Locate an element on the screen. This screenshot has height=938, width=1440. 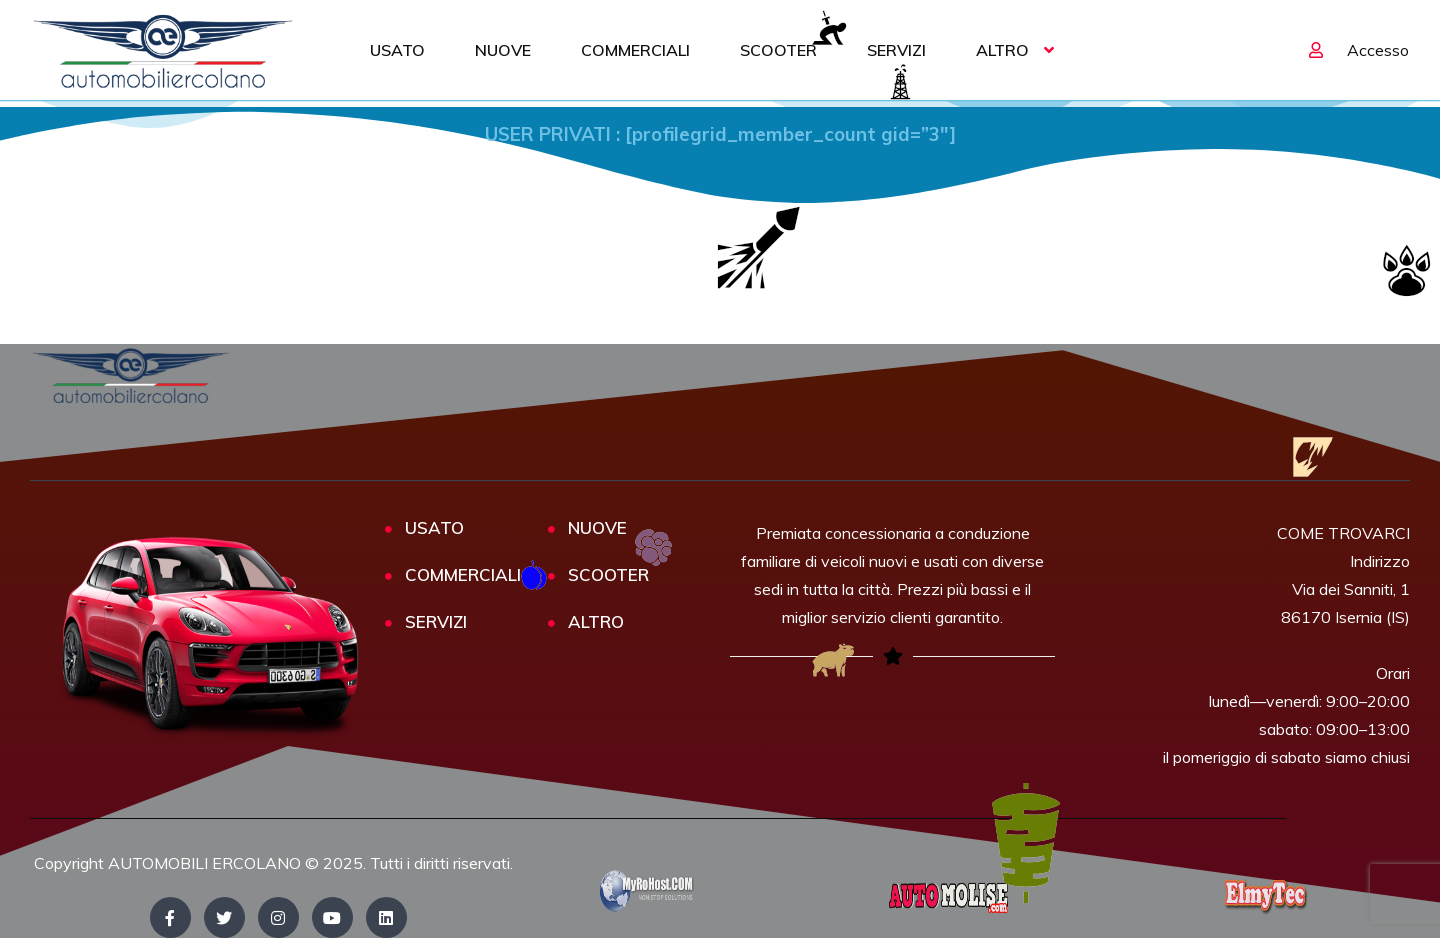
select ent or tree creature character is located at coordinates (1313, 457).